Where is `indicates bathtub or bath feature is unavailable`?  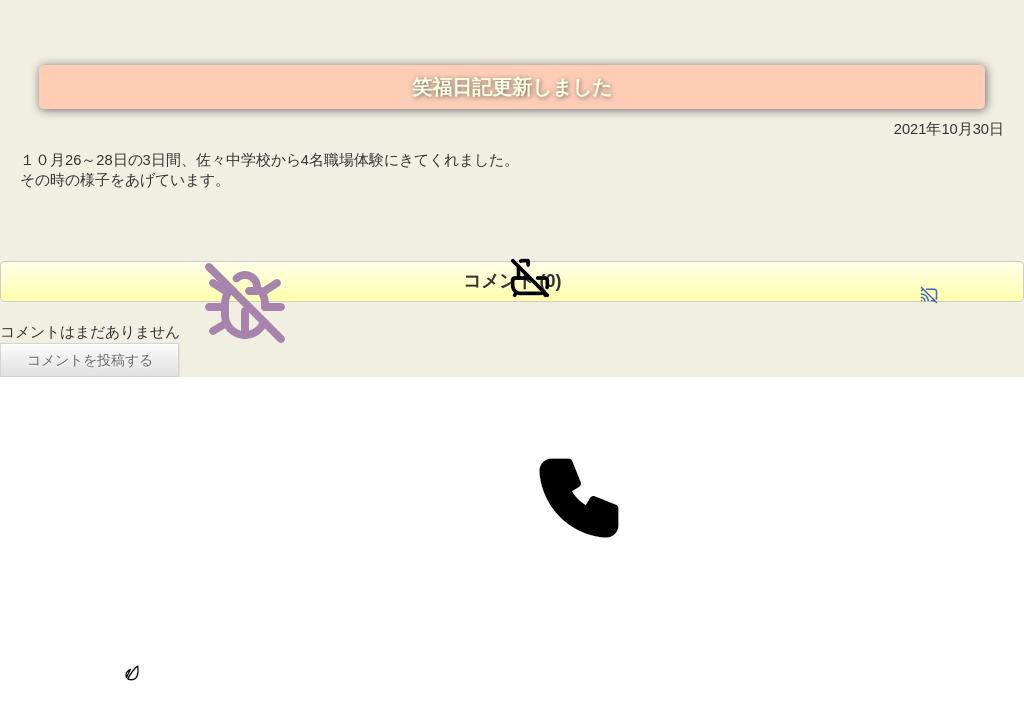 indicates bathtub or bath feature is unavailable is located at coordinates (530, 278).